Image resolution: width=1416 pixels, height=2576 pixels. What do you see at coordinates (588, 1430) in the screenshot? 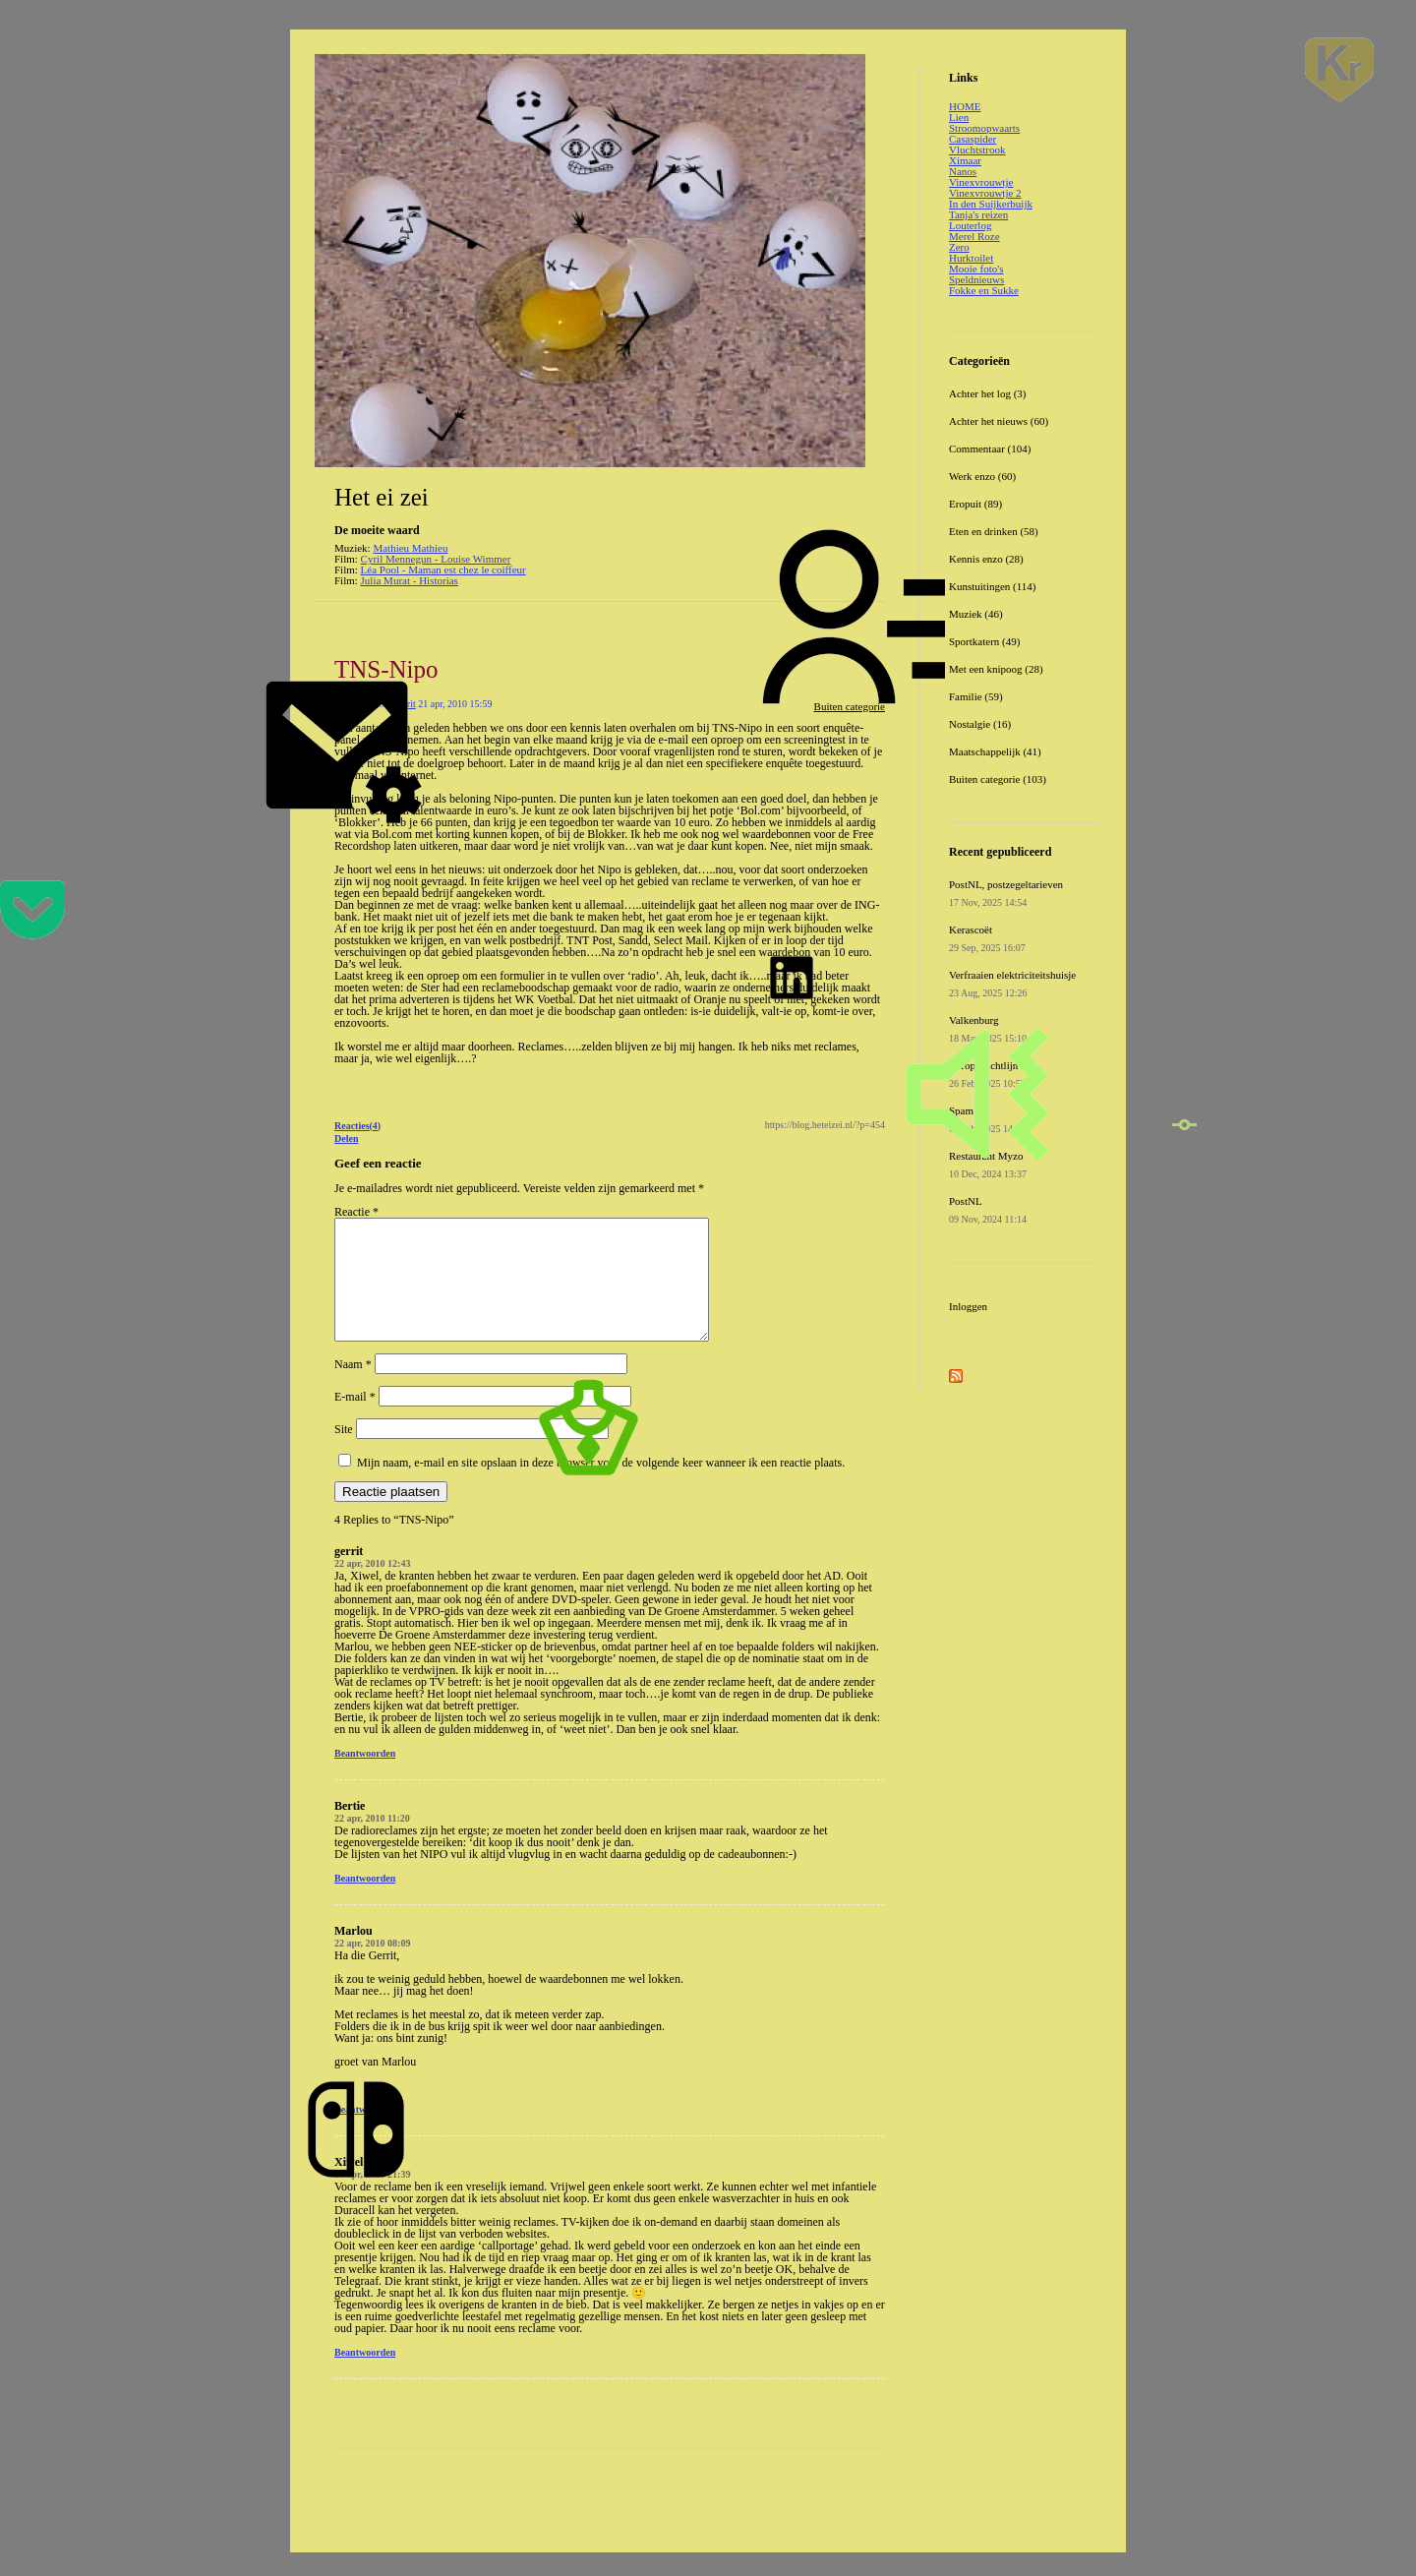
I see `browse jewelry or accessories` at bounding box center [588, 1430].